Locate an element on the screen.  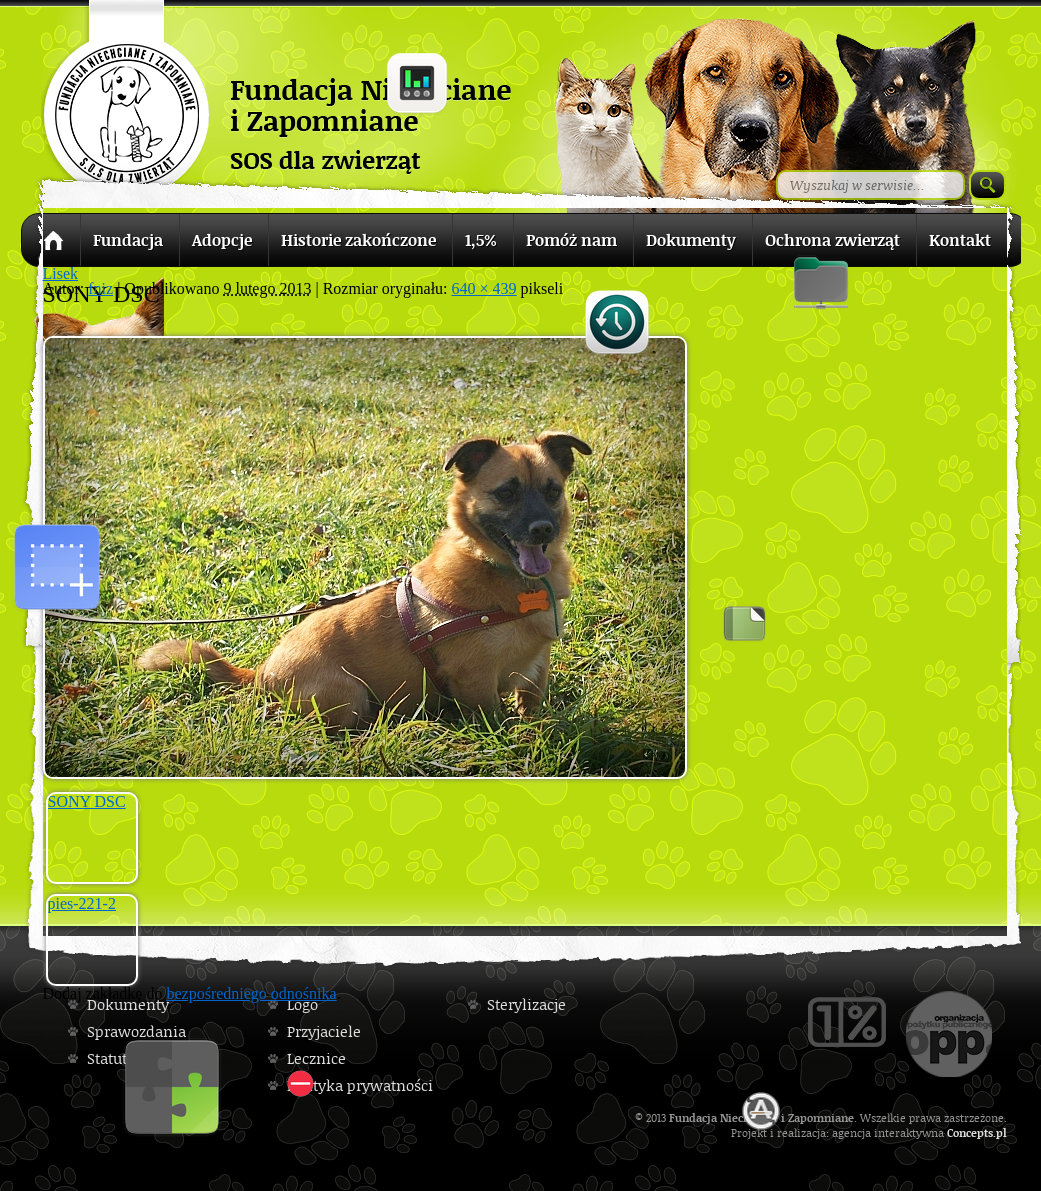
open Time Machine backup utility is located at coordinates (617, 322).